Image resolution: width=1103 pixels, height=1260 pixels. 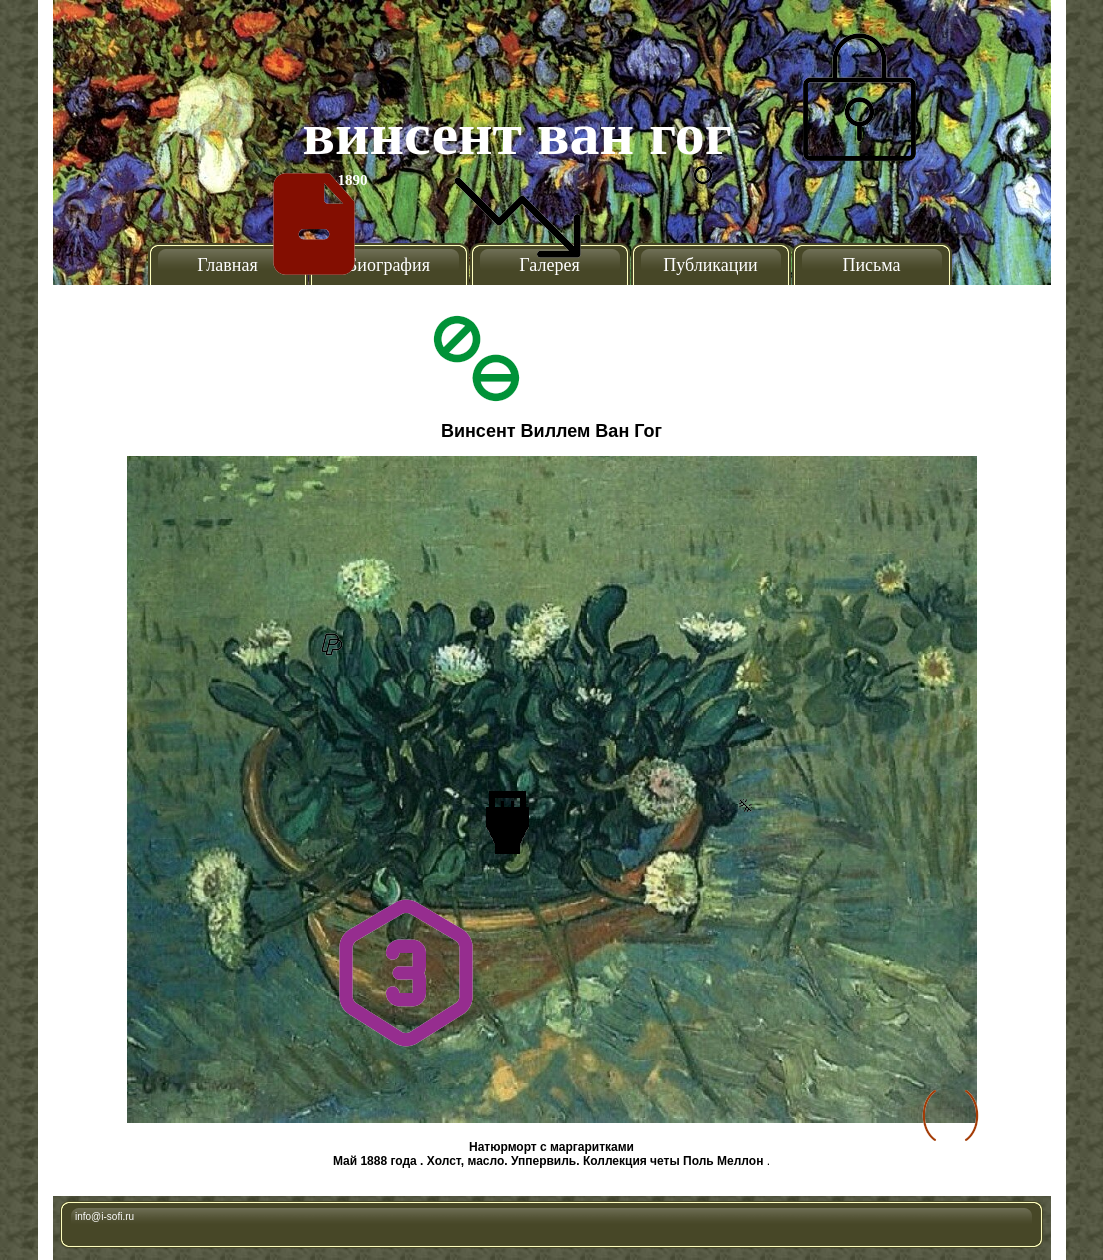 I want to click on view medication or prescription information, so click(x=476, y=358).